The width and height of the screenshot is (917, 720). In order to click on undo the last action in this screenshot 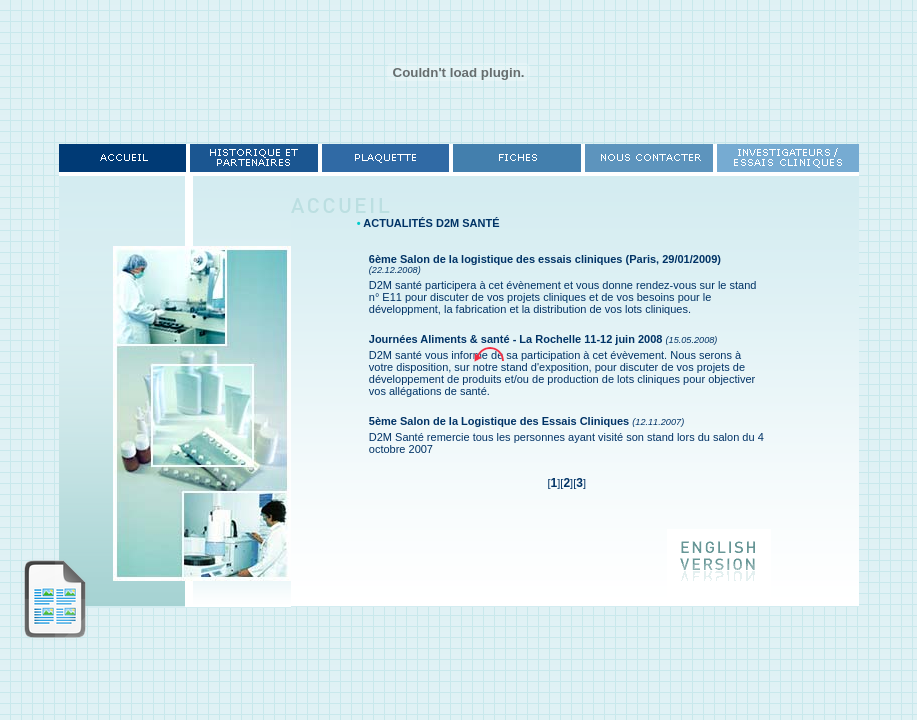, I will do `click(490, 354)`.